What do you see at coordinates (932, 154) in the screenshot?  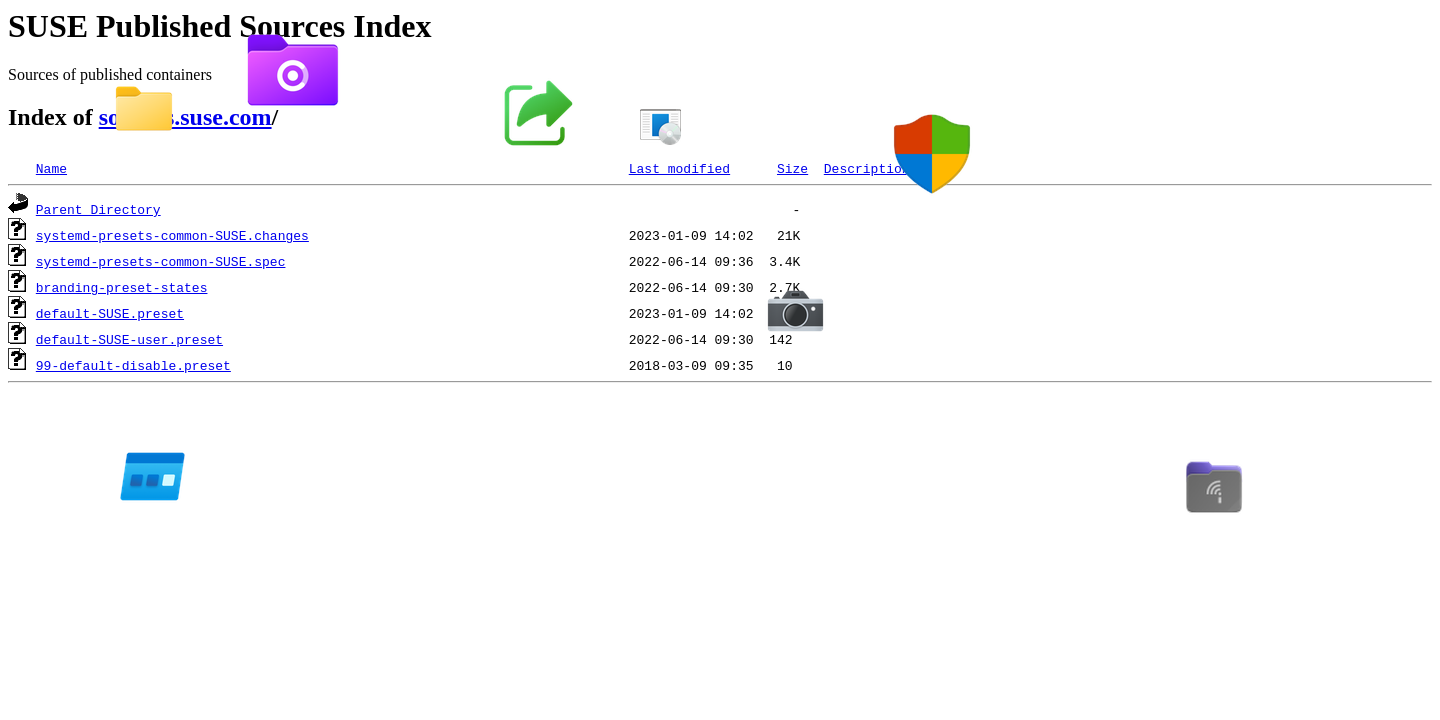 I see `indicates Windows Firewall protection is active` at bounding box center [932, 154].